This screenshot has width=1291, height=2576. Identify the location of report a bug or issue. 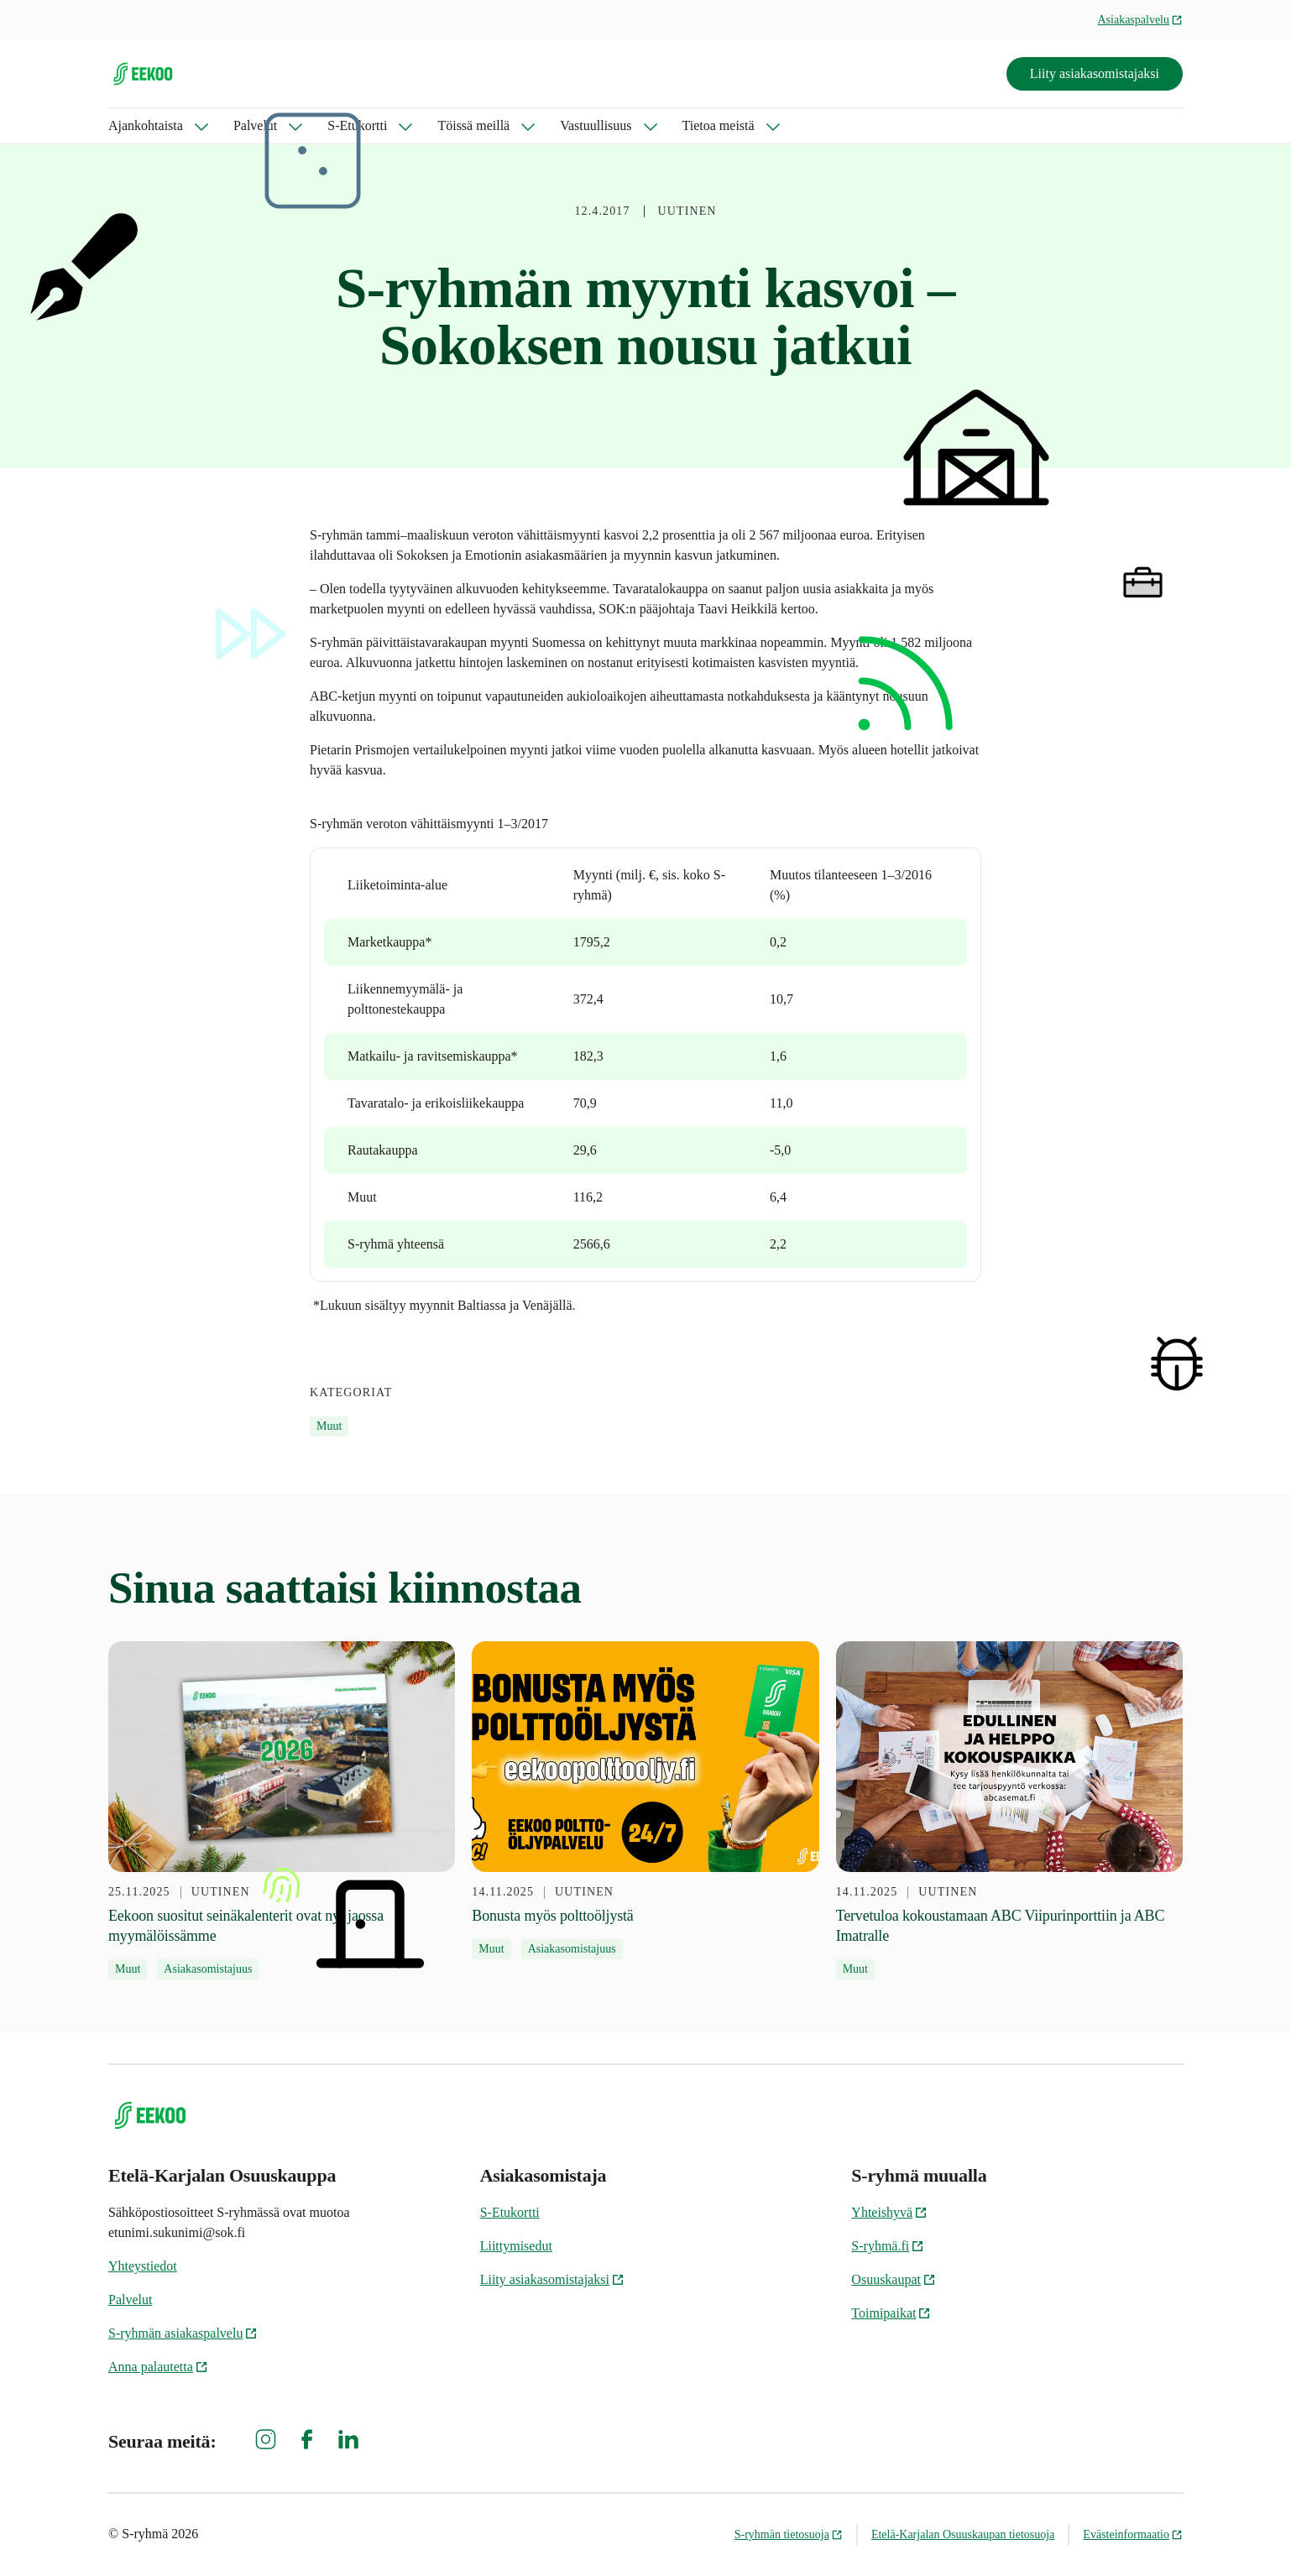
(1177, 1363).